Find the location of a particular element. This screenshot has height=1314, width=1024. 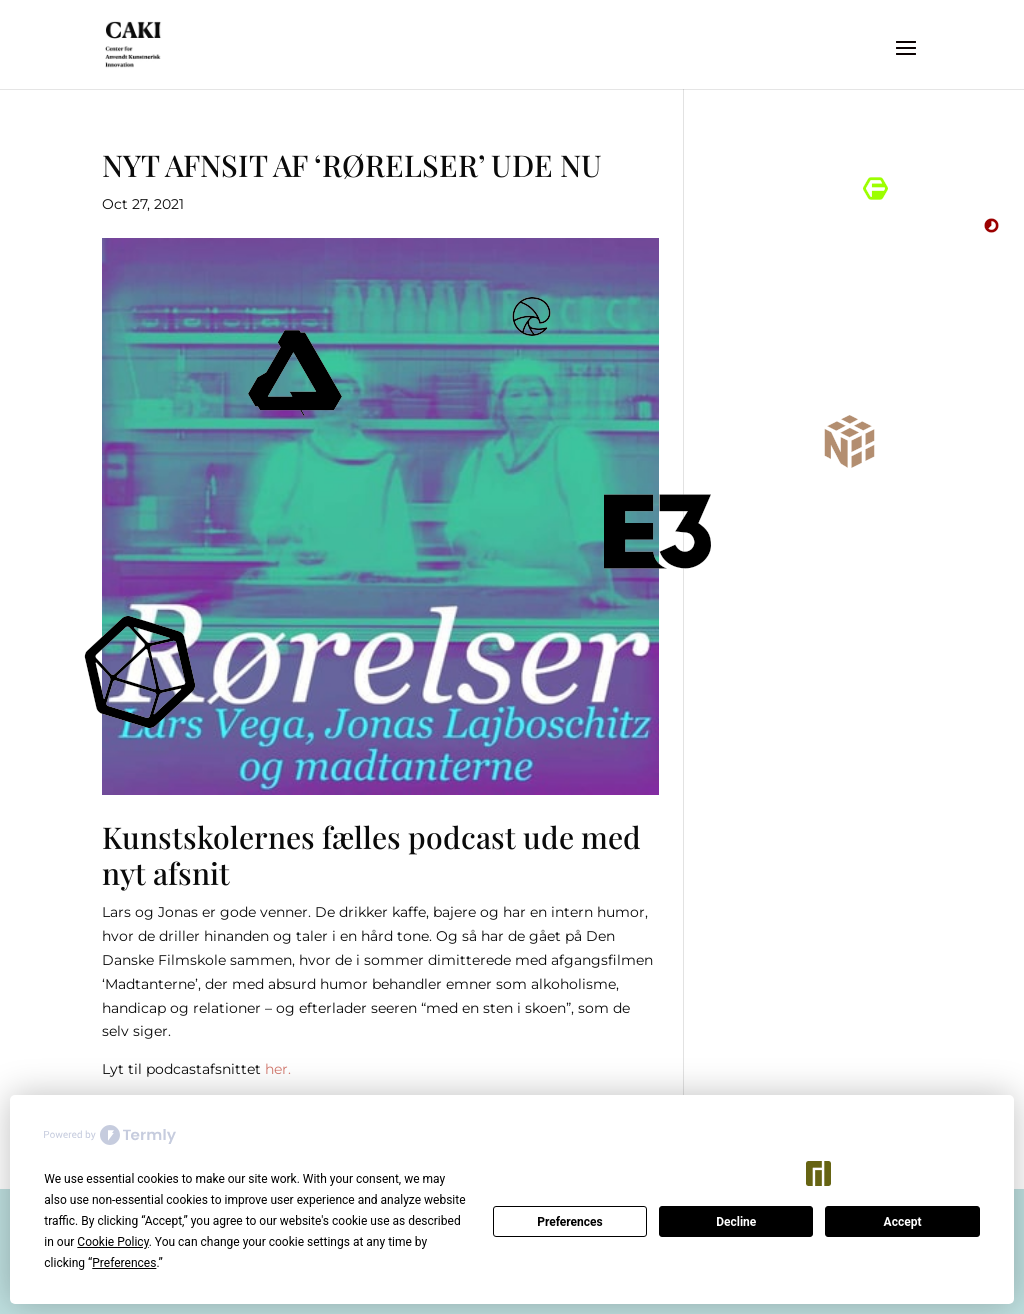

open floorp browser is located at coordinates (875, 188).